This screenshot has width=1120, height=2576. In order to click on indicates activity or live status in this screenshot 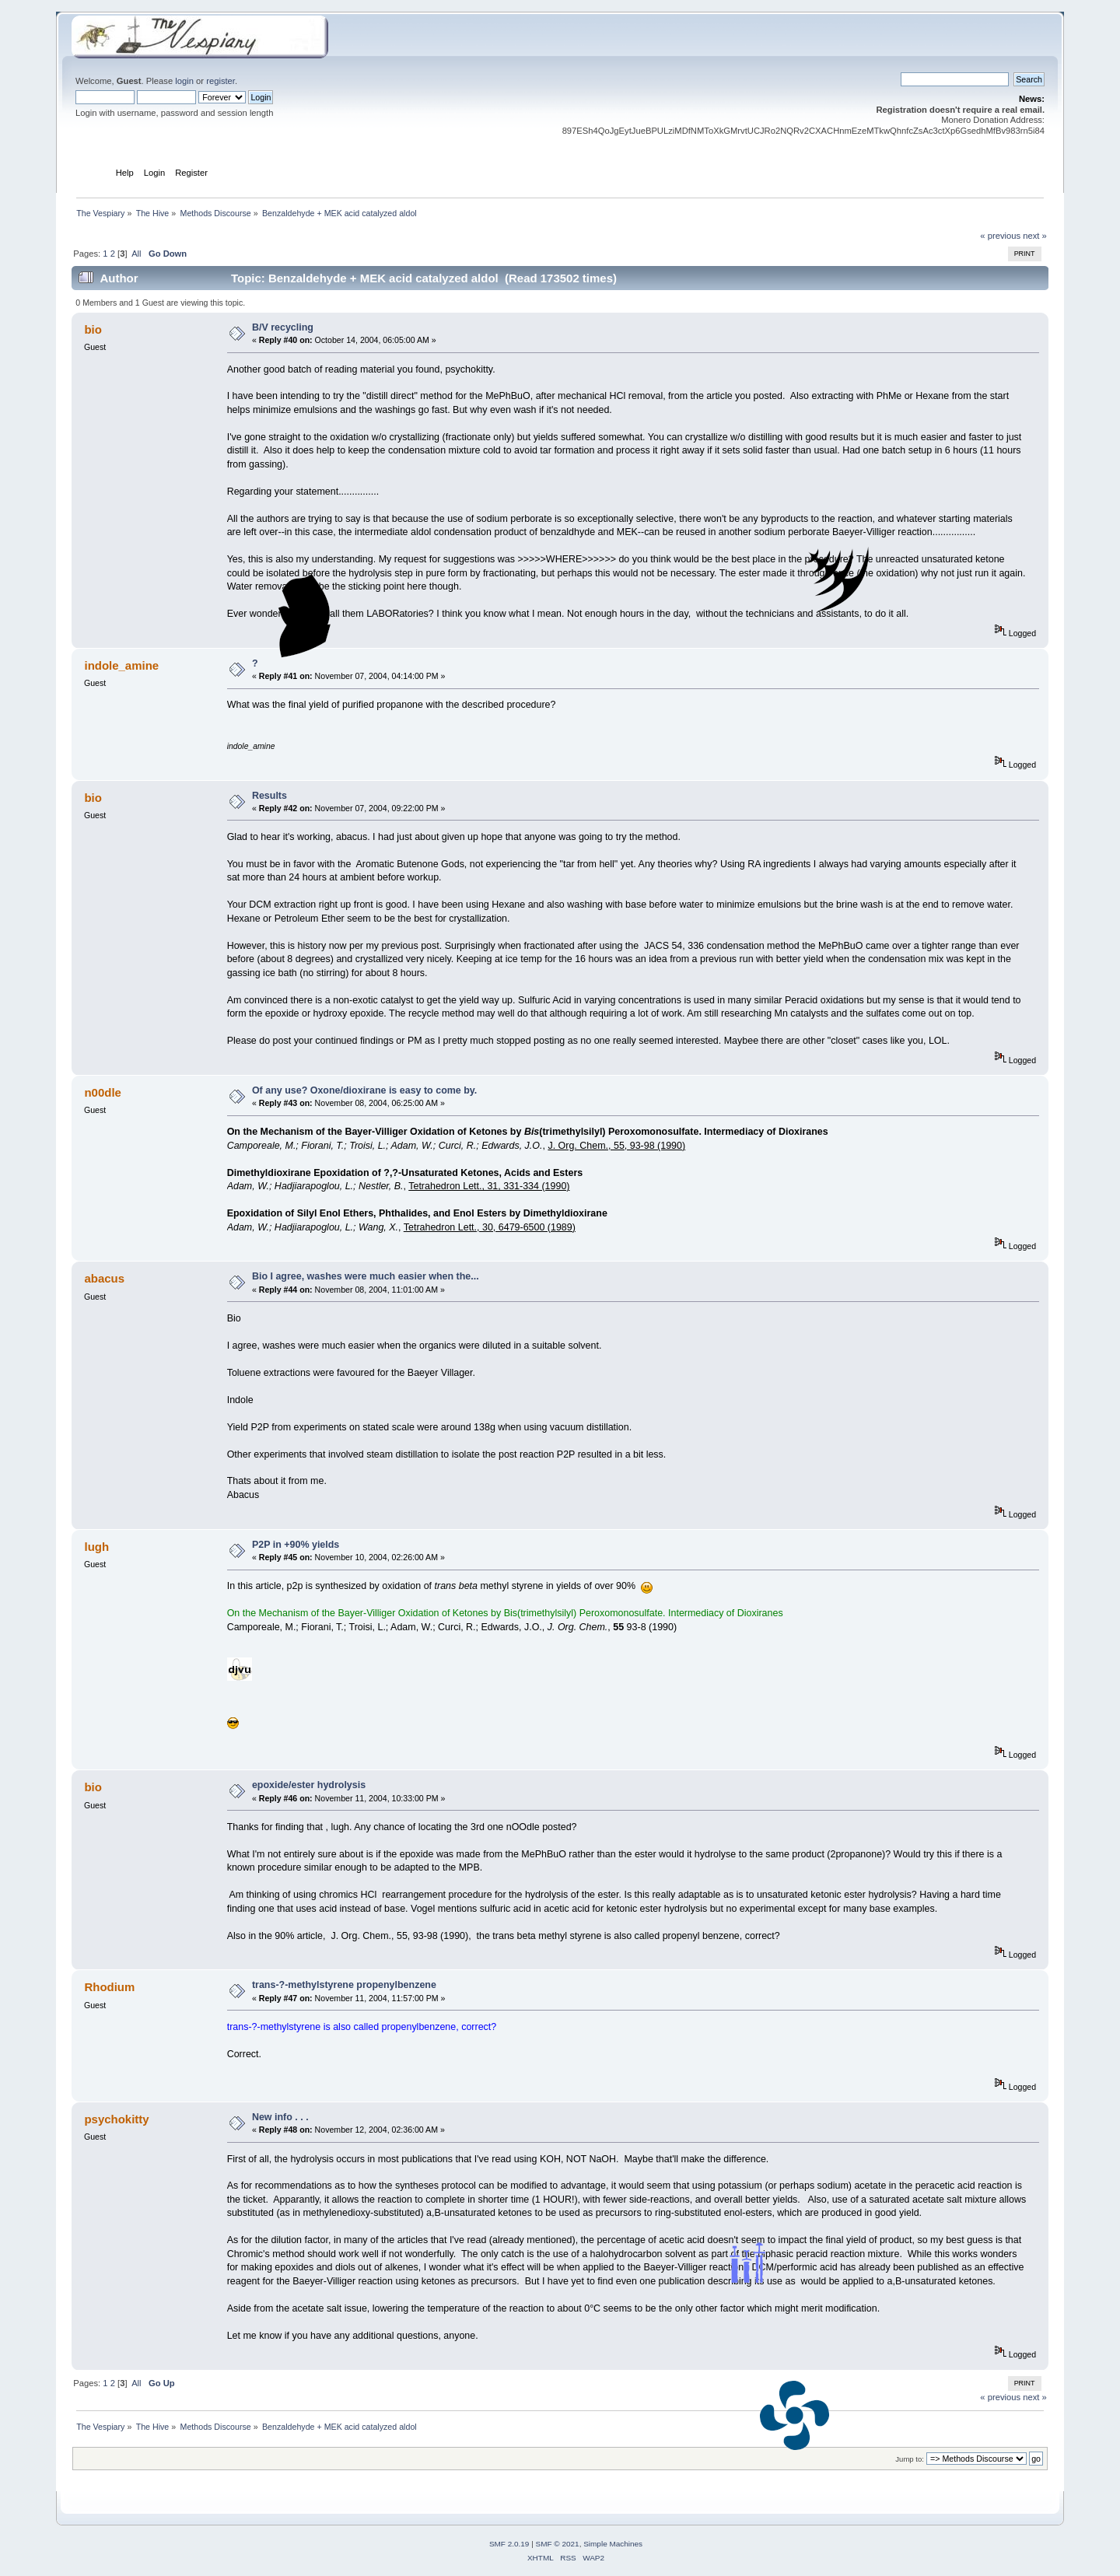, I will do `click(794, 2415)`.